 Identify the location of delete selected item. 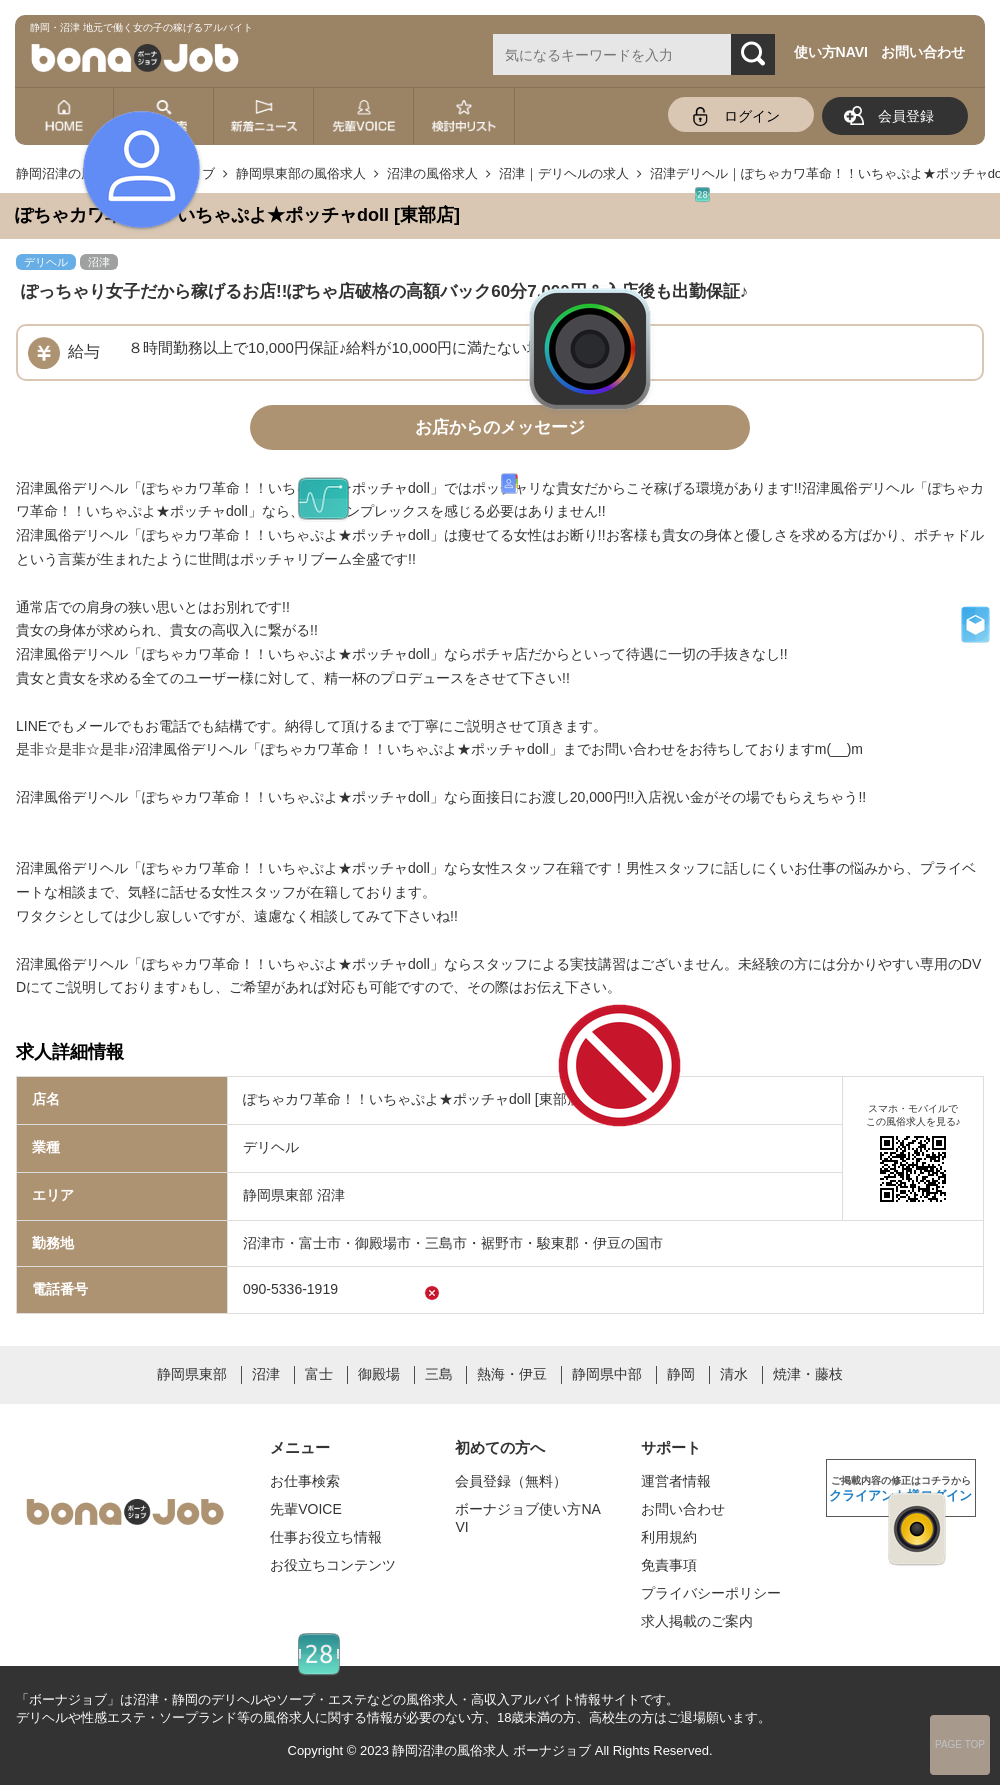
(619, 1065).